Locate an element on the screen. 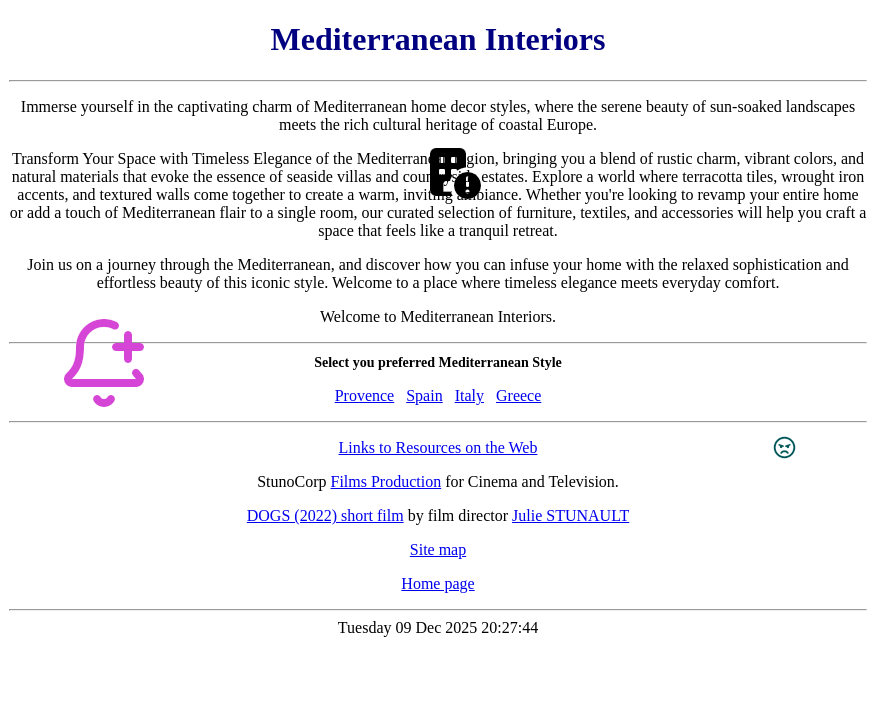  react to a message with anger is located at coordinates (784, 447).